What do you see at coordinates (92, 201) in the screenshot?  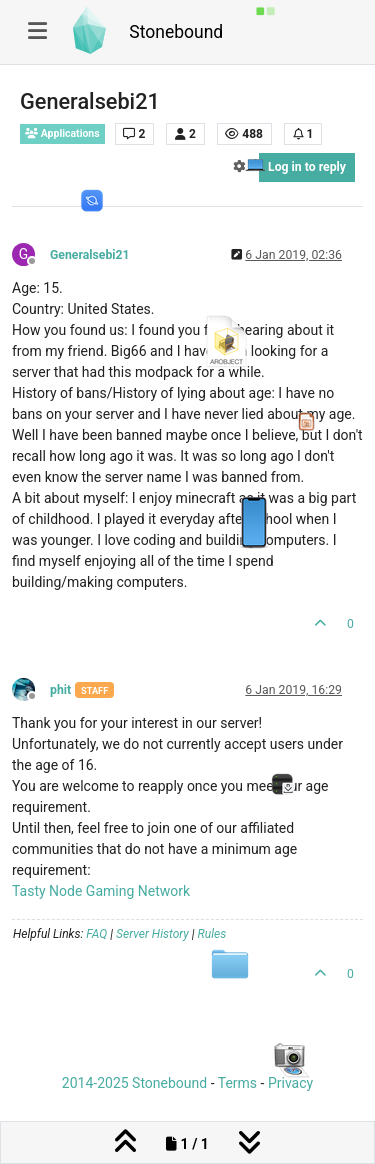 I see `open web browser preferences` at bounding box center [92, 201].